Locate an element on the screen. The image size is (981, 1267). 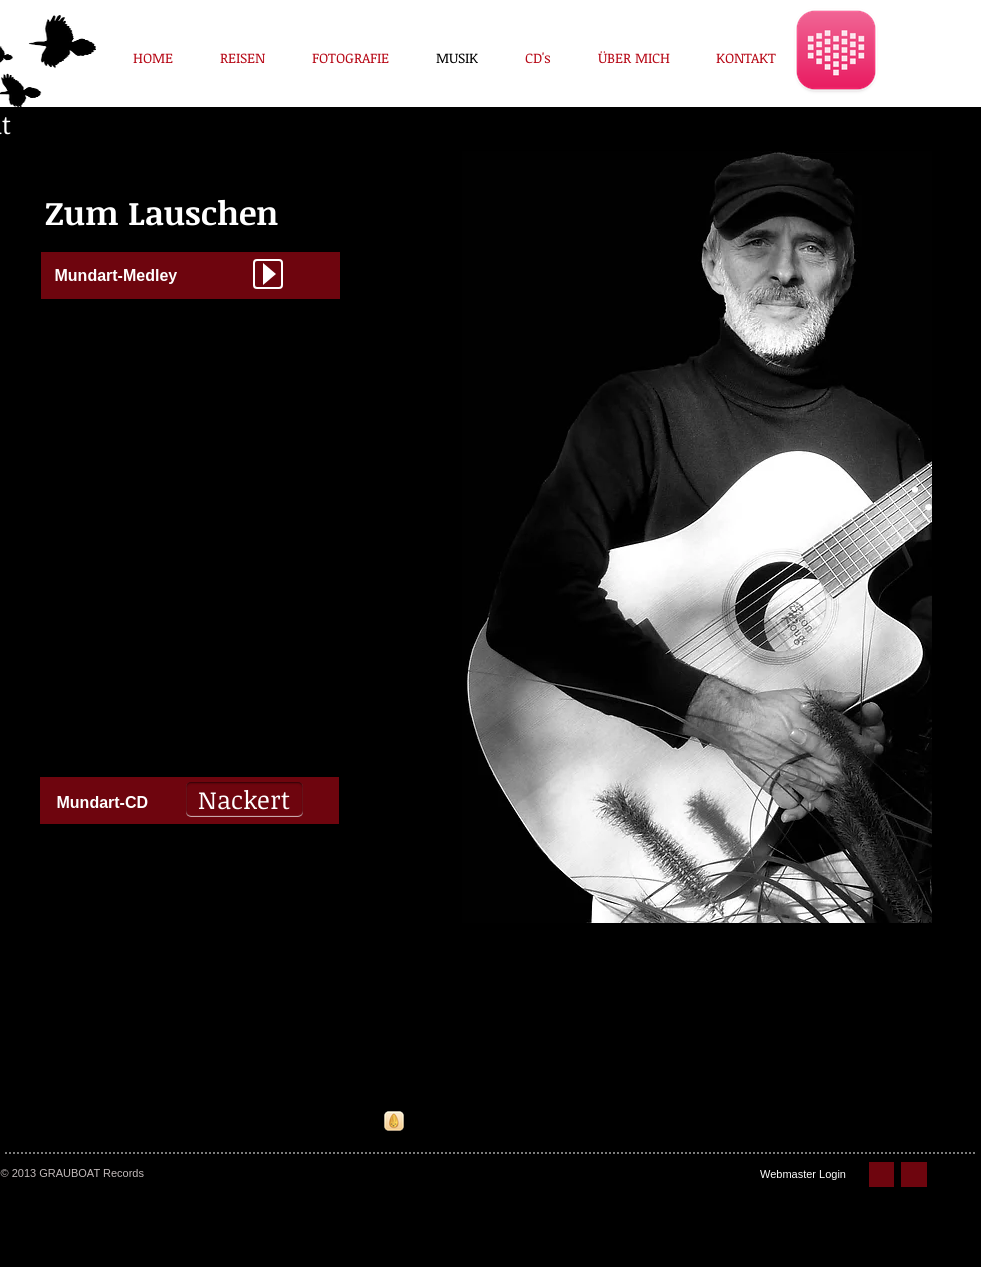
open vvave music player app is located at coordinates (836, 50).